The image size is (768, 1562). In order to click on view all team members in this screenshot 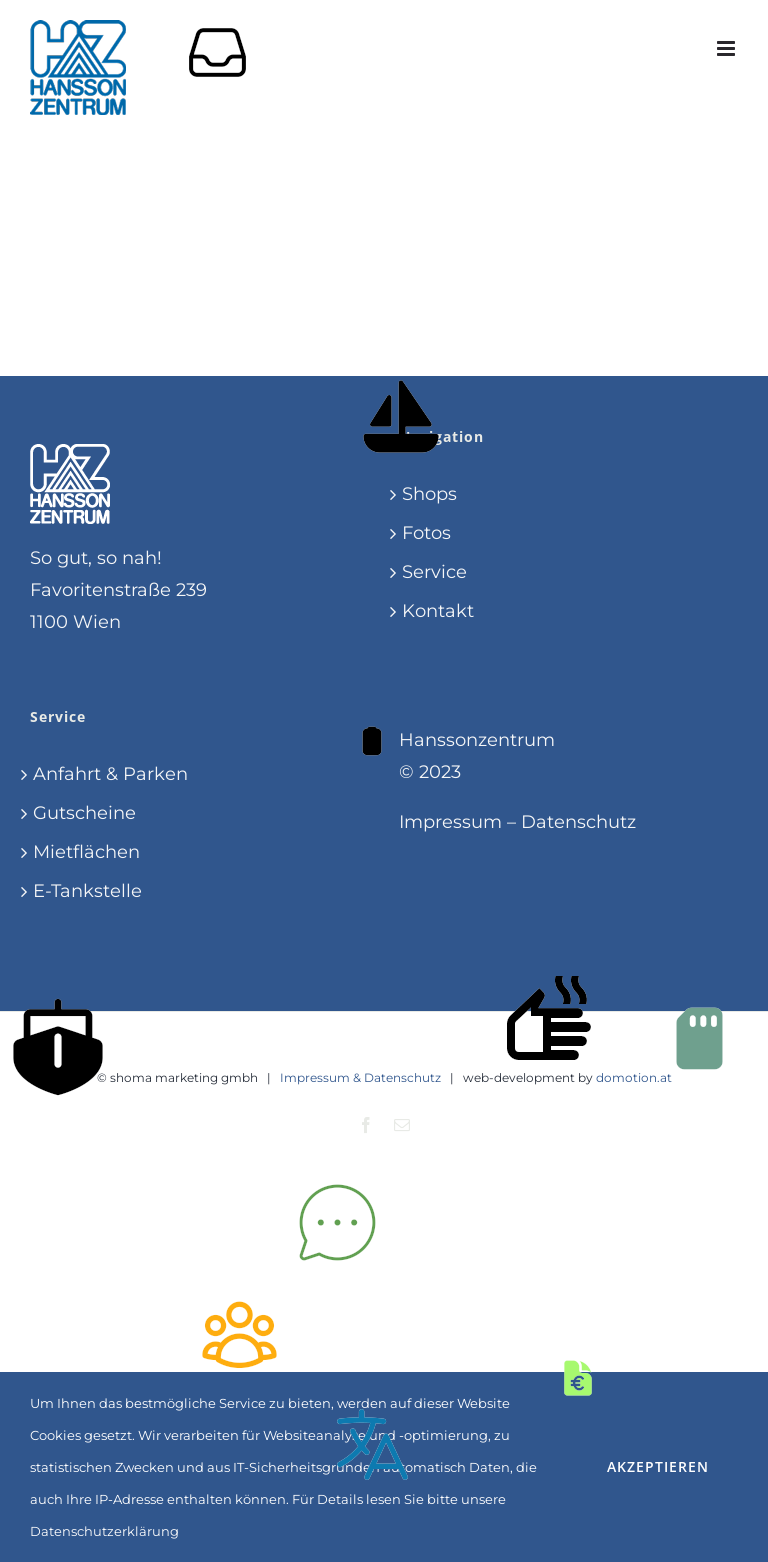, I will do `click(239, 1333)`.